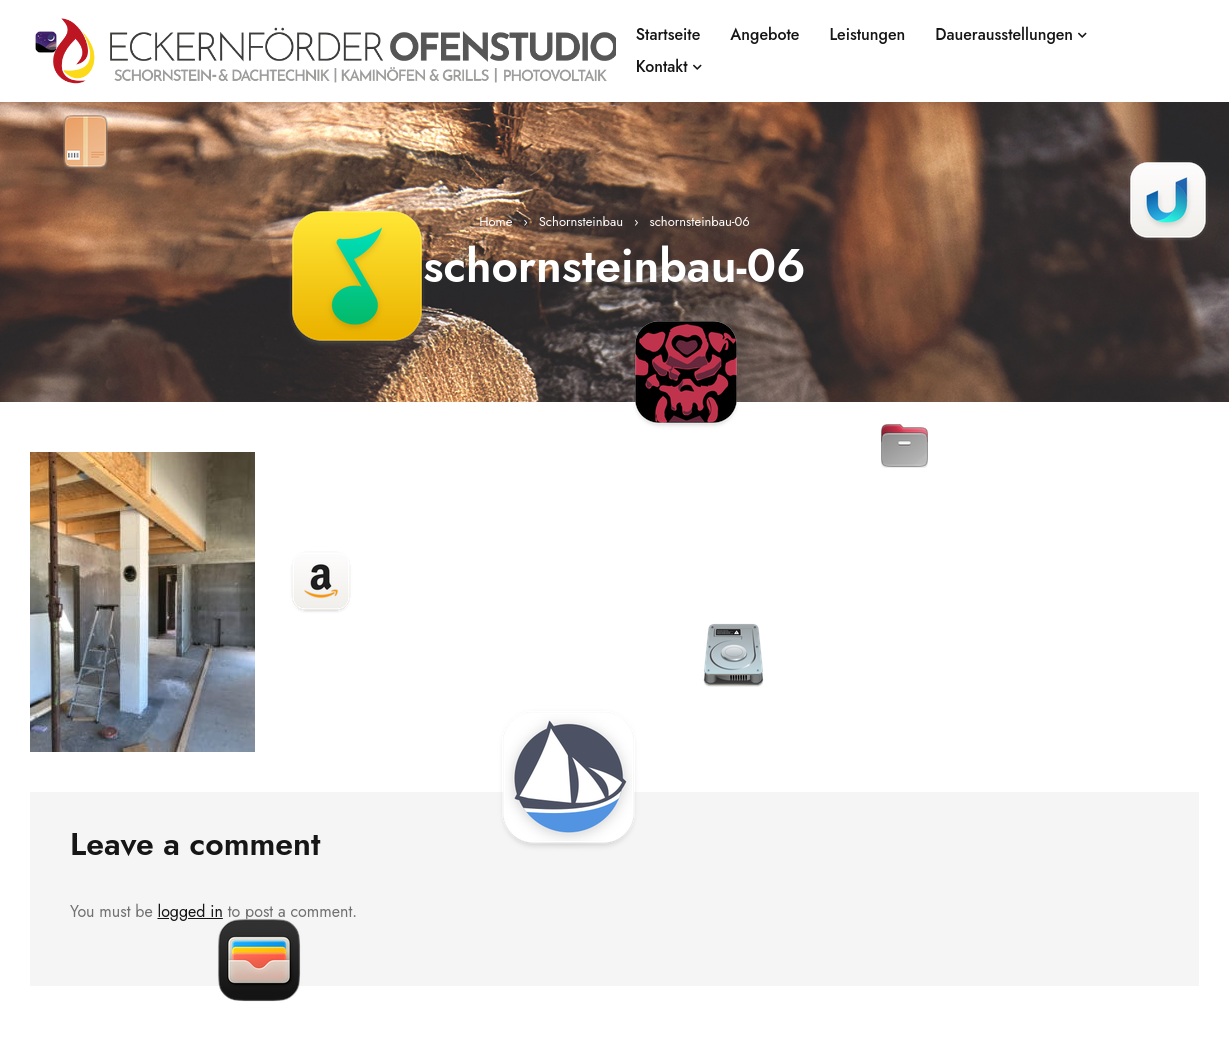  What do you see at coordinates (321, 581) in the screenshot?
I see `open the Amazon shopping app` at bounding box center [321, 581].